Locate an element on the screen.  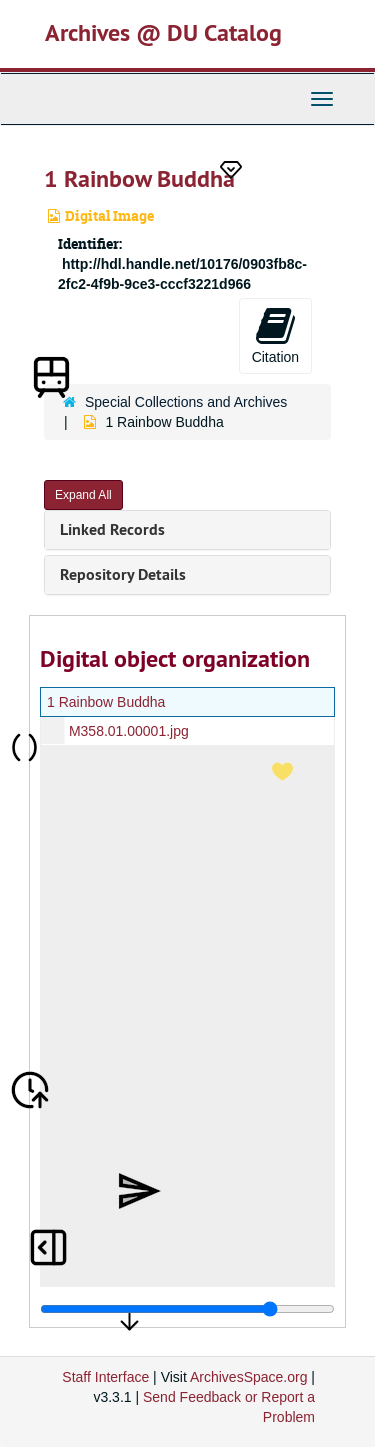
open my oppo account or services is located at coordinates (231, 169).